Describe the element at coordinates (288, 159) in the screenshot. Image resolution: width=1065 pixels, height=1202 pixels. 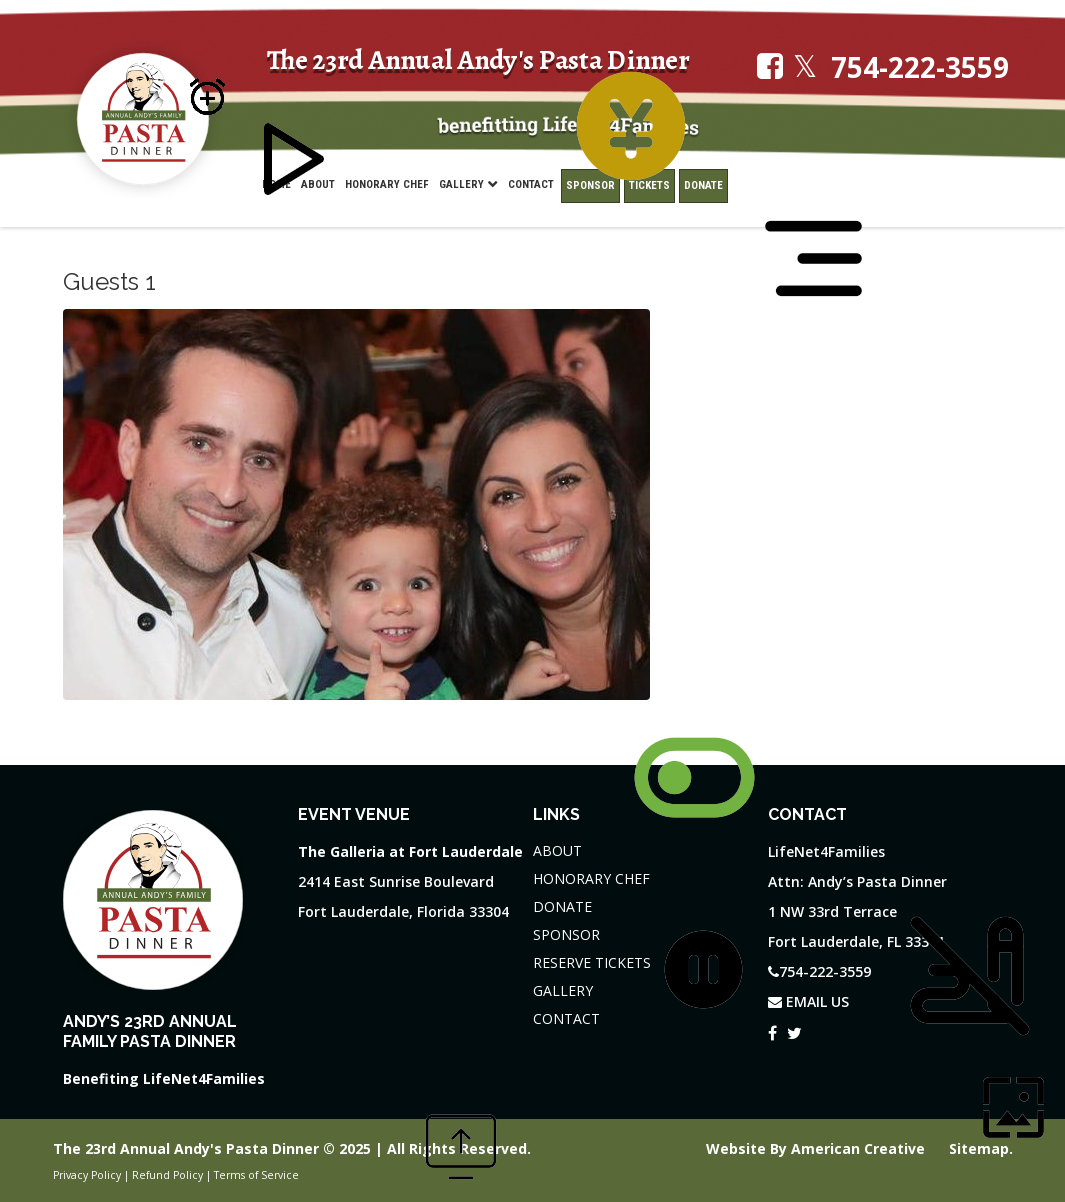
I see `play media or start playback` at that location.